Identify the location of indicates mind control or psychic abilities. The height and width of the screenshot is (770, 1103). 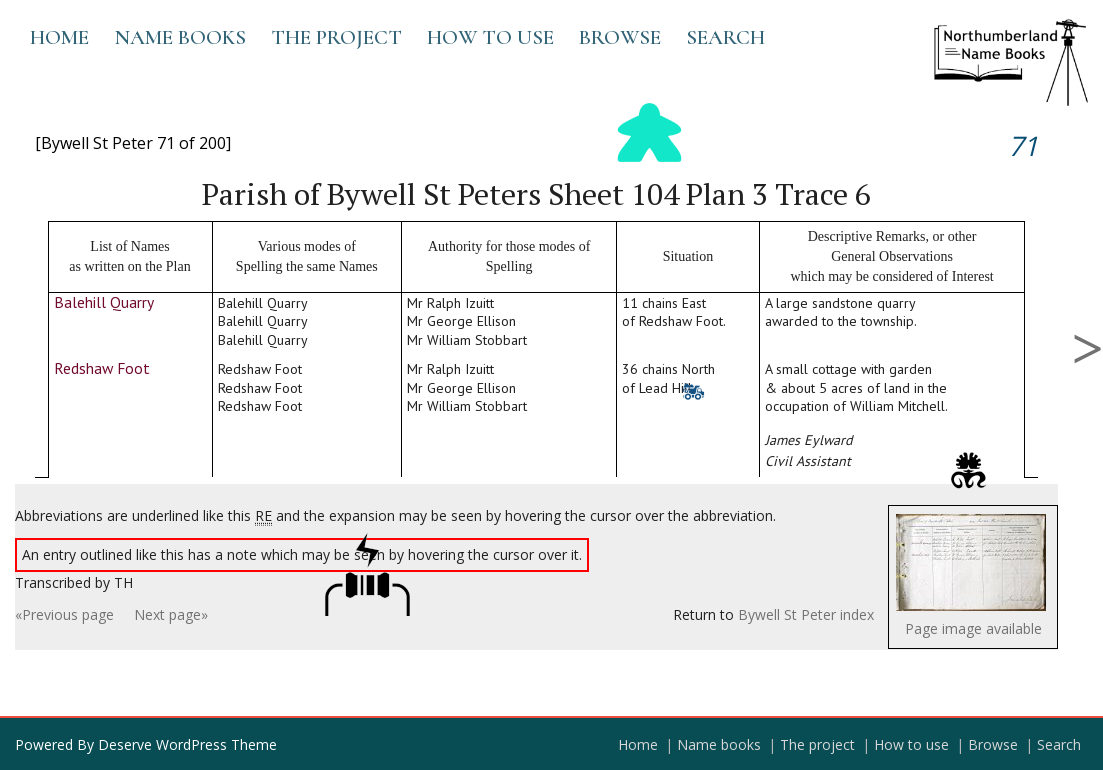
(968, 470).